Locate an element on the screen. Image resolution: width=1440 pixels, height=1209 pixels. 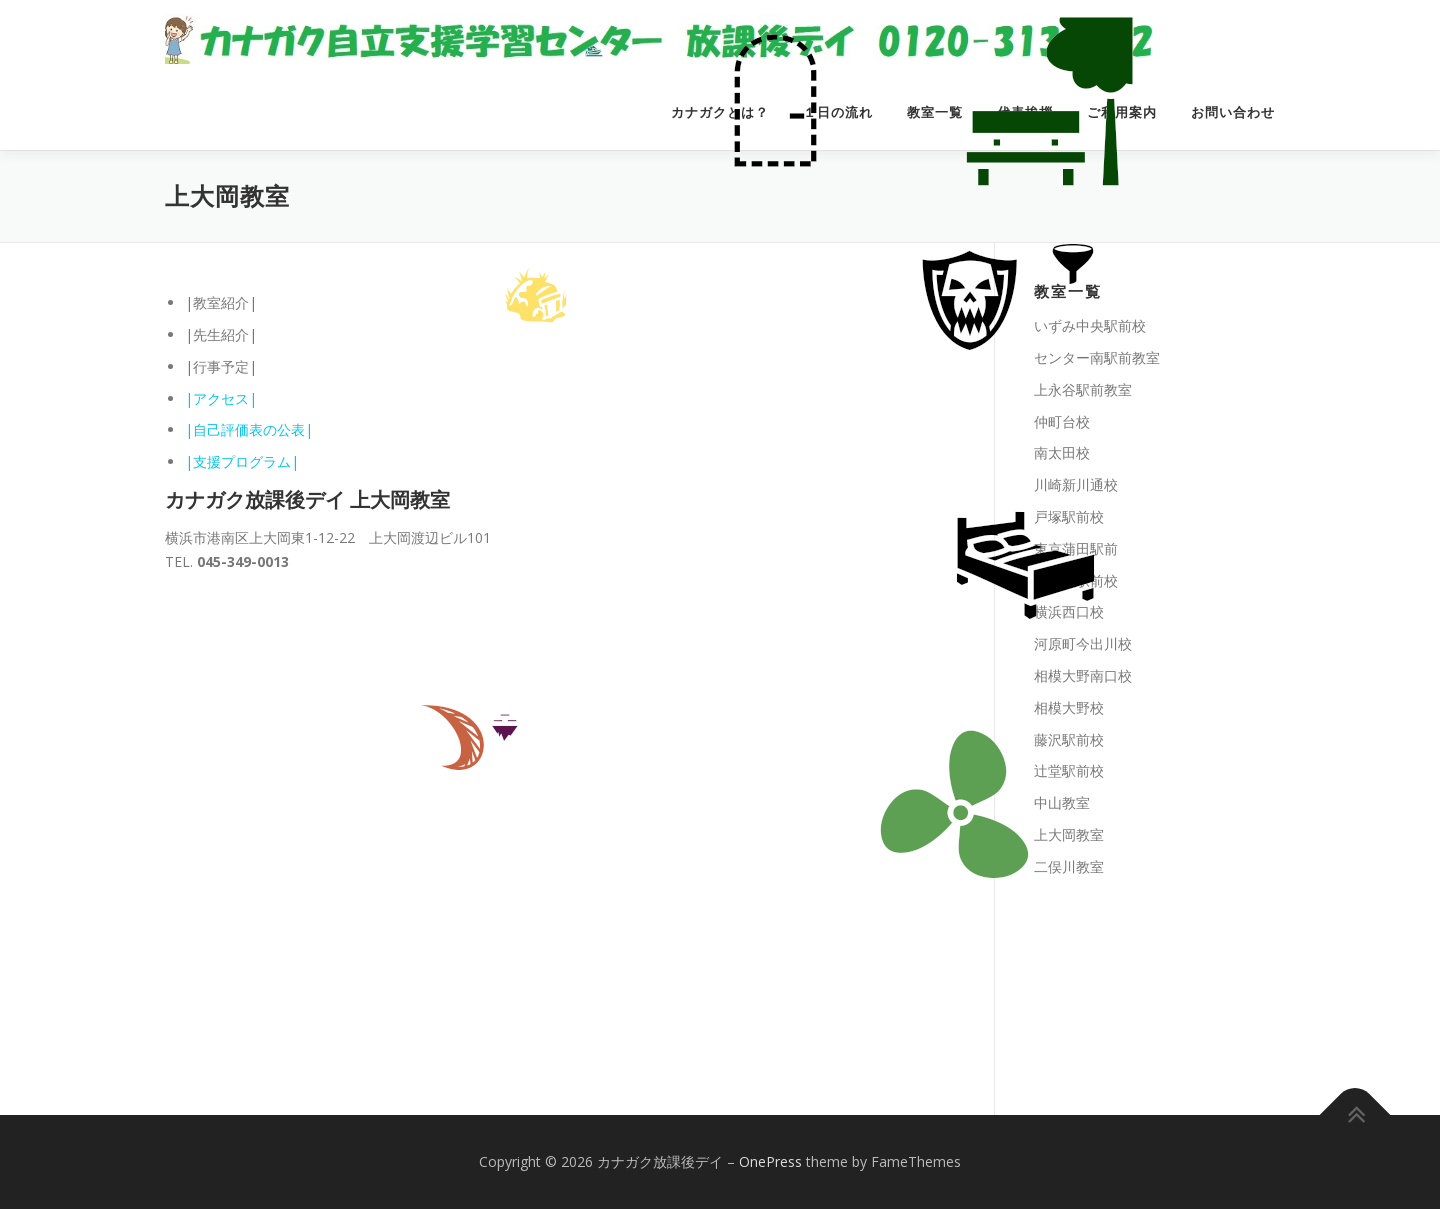
view burial site or ancient monument location is located at coordinates (536, 295).